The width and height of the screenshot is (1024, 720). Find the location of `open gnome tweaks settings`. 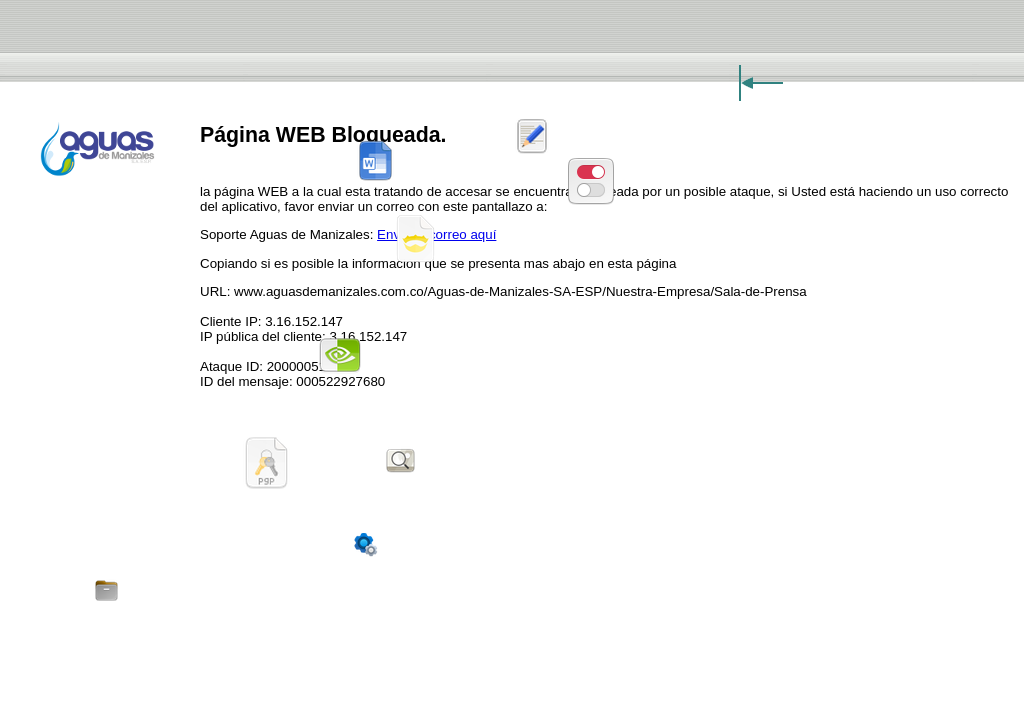

open gnome tweaks settings is located at coordinates (591, 181).